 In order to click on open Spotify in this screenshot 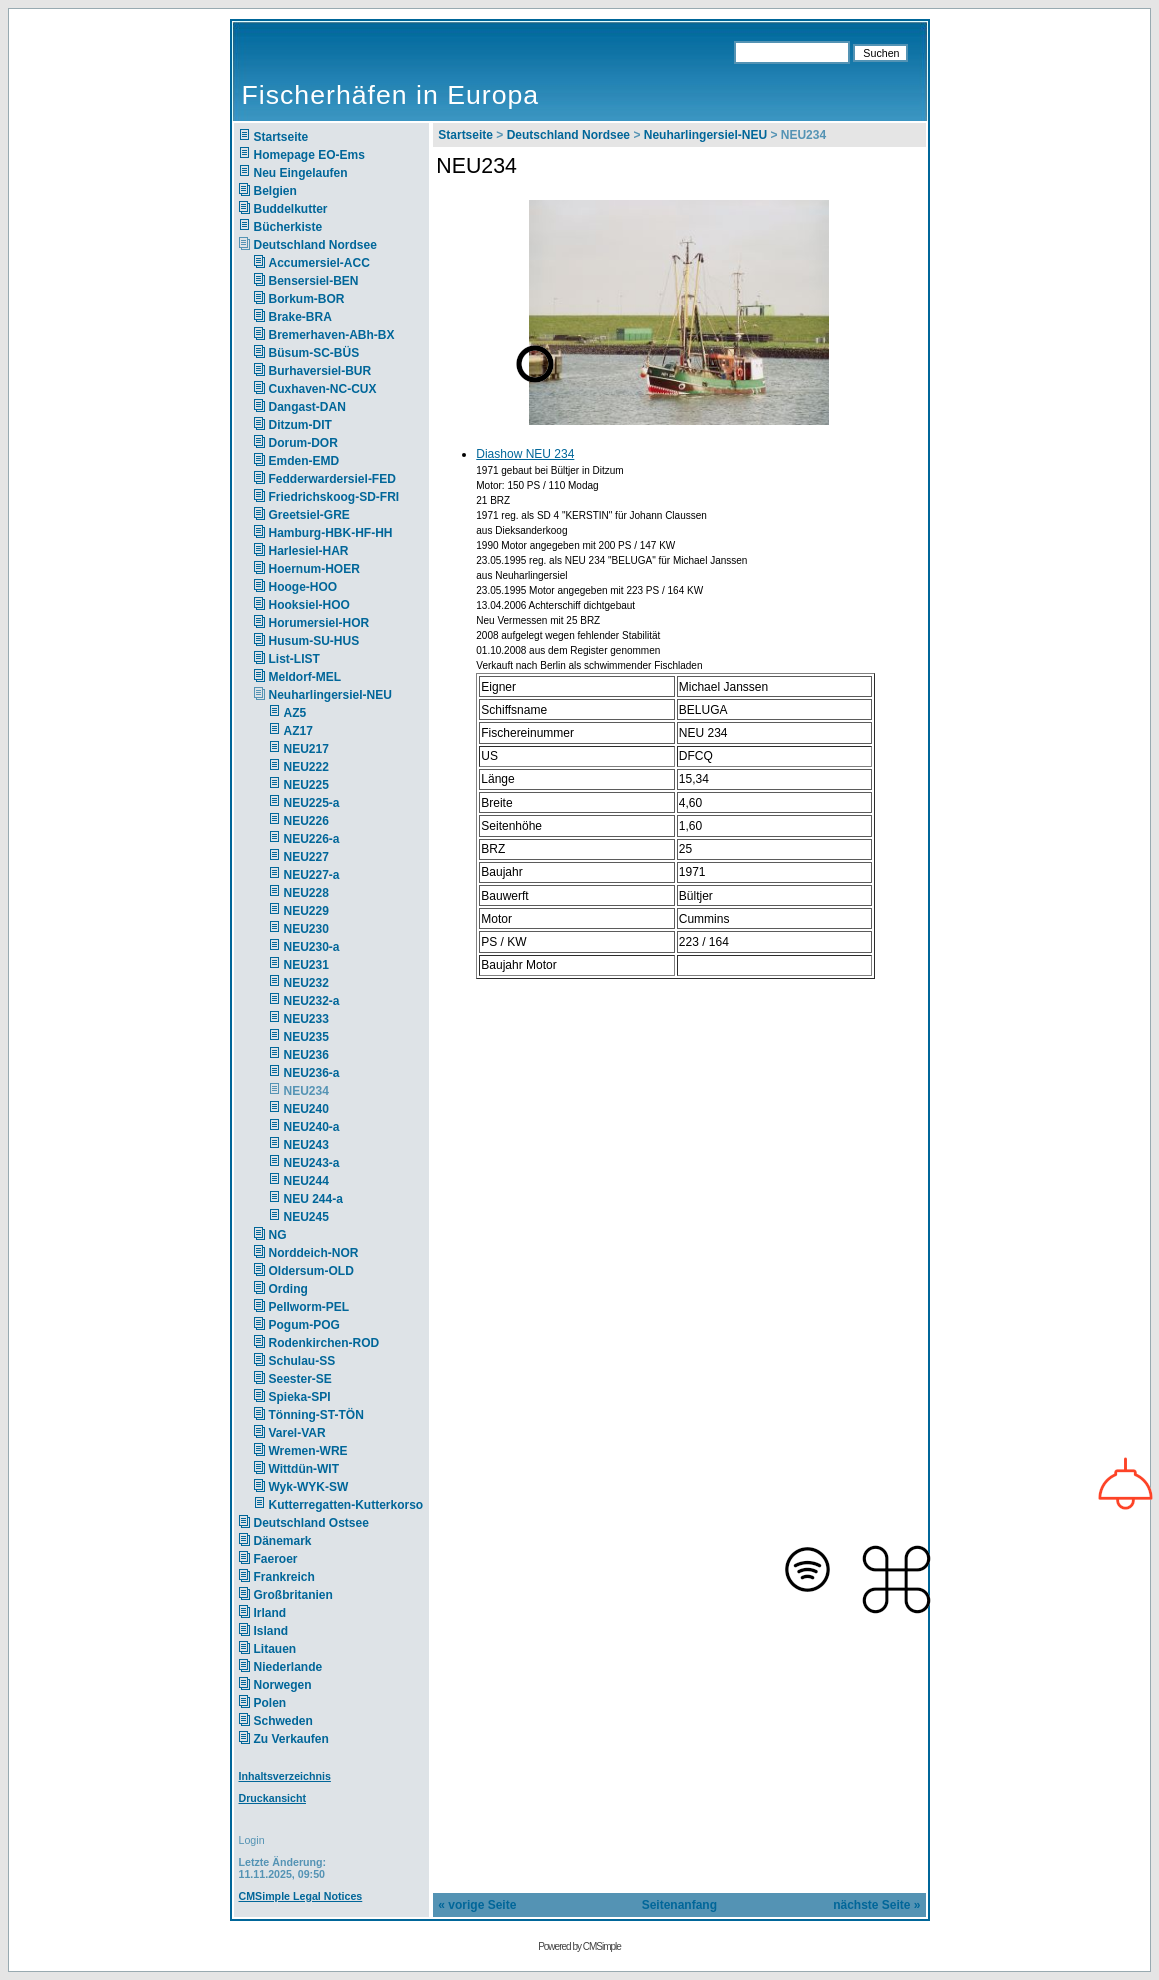, I will do `click(807, 1569)`.